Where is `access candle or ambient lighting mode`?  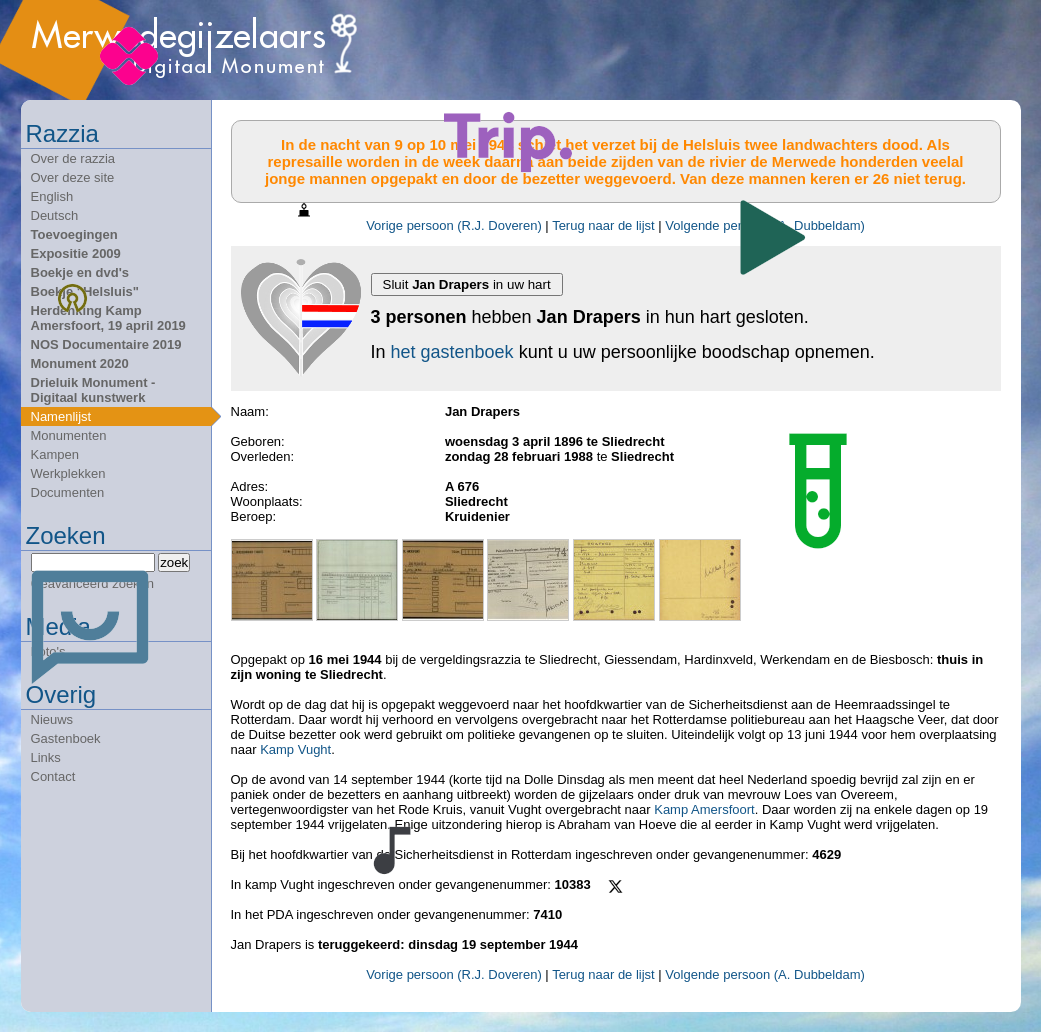
access candle or ambient lighting mode is located at coordinates (304, 210).